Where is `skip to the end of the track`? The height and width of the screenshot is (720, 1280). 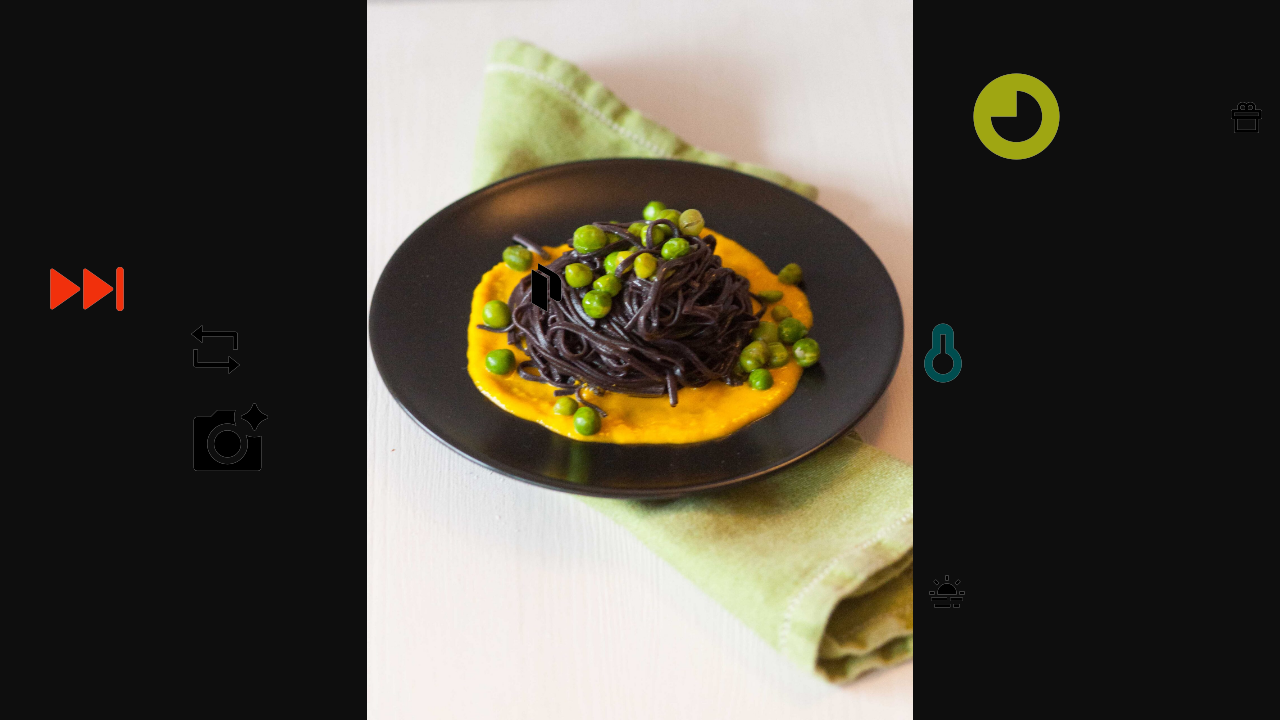 skip to the end of the track is located at coordinates (87, 289).